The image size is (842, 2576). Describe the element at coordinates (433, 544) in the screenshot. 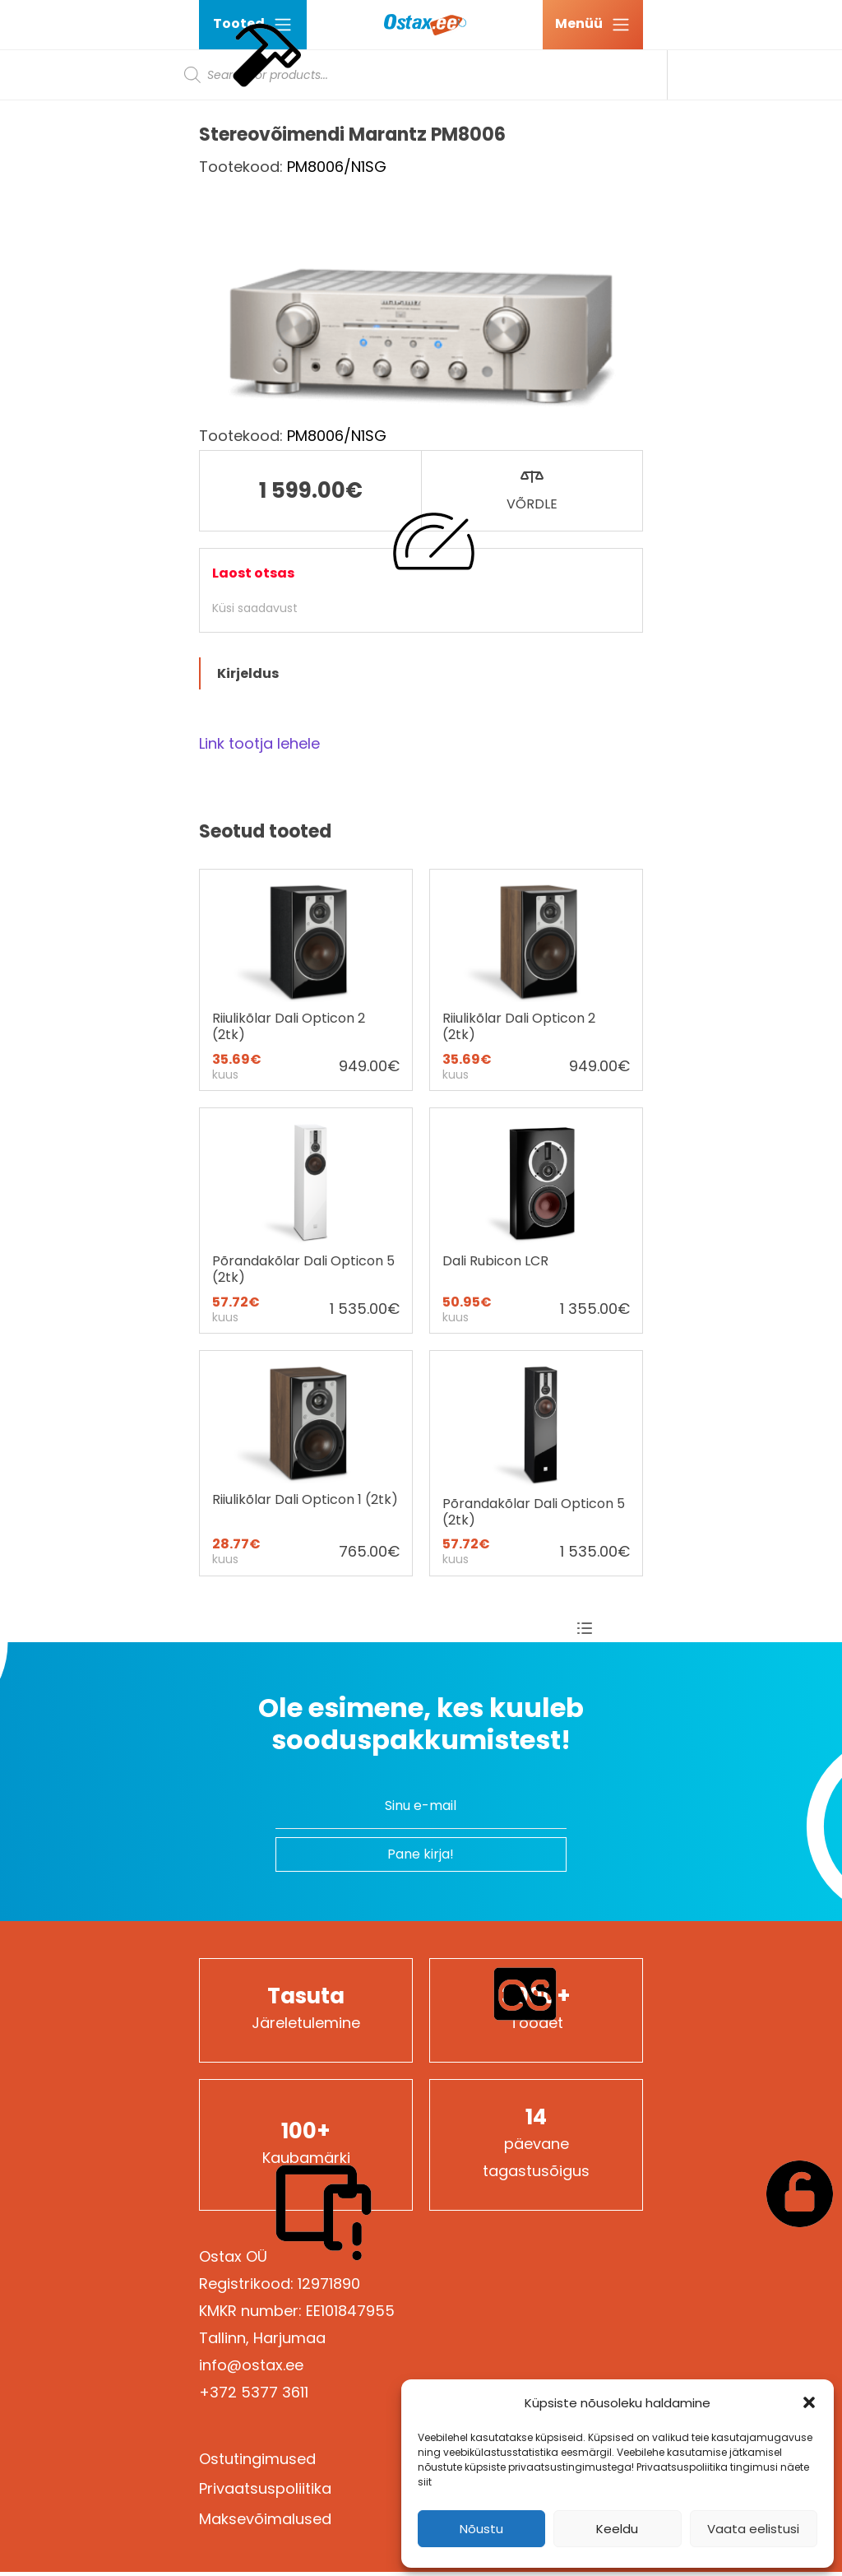

I see `view performance or speed metrics` at that location.